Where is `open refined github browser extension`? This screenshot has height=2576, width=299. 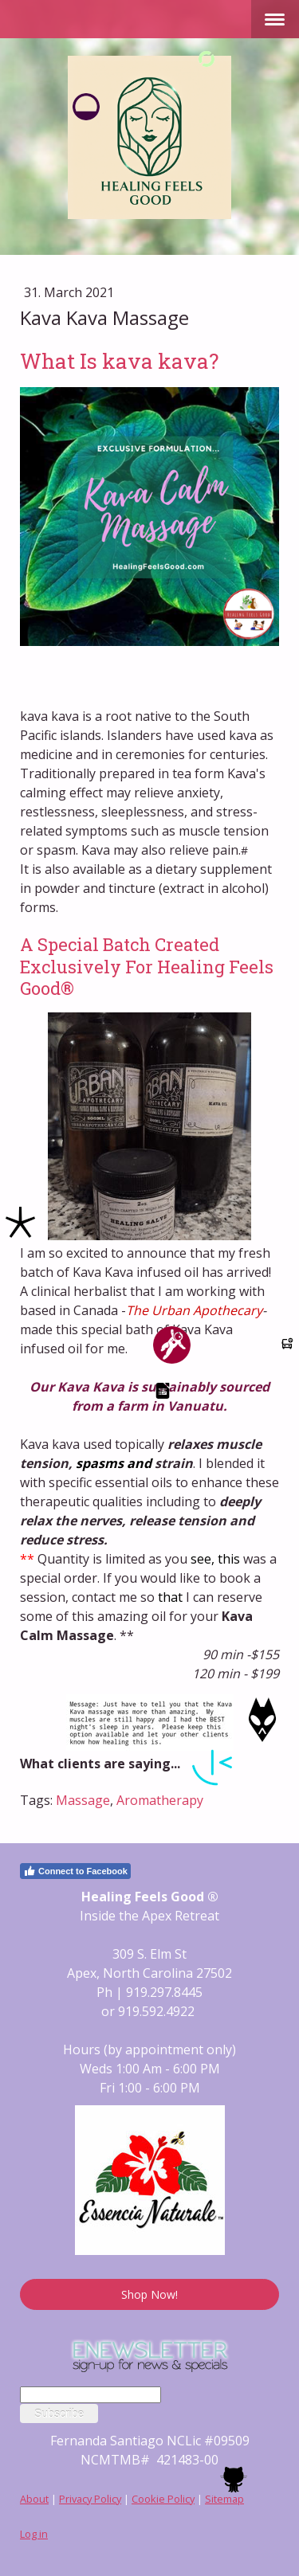 open refined github browser extension is located at coordinates (234, 2480).